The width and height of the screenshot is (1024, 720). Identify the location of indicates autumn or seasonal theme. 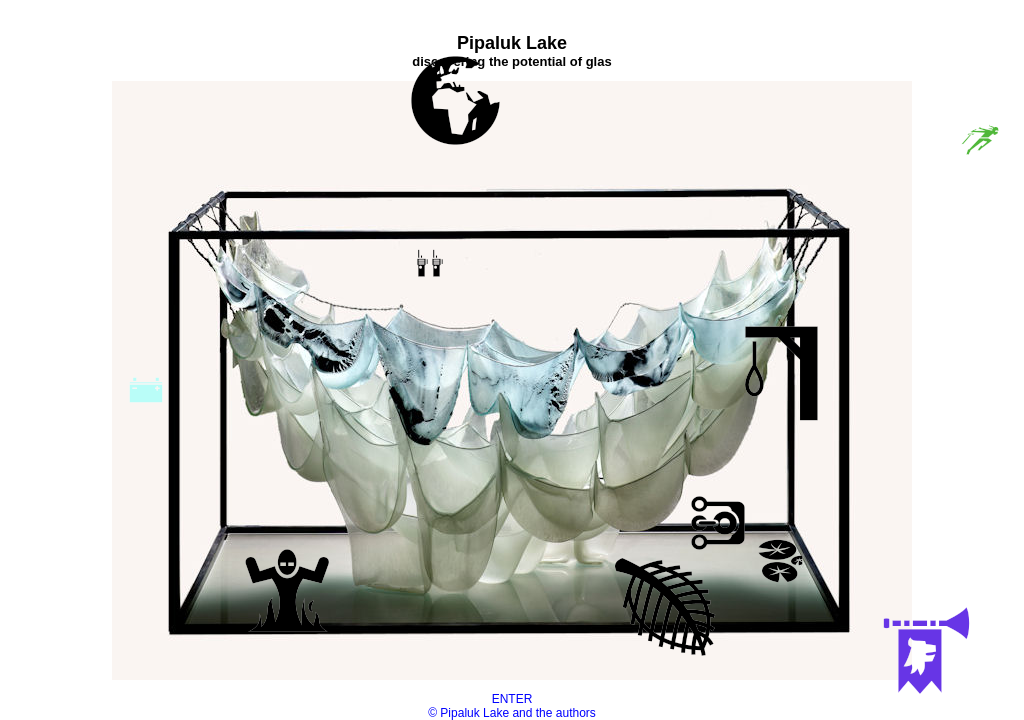
(665, 607).